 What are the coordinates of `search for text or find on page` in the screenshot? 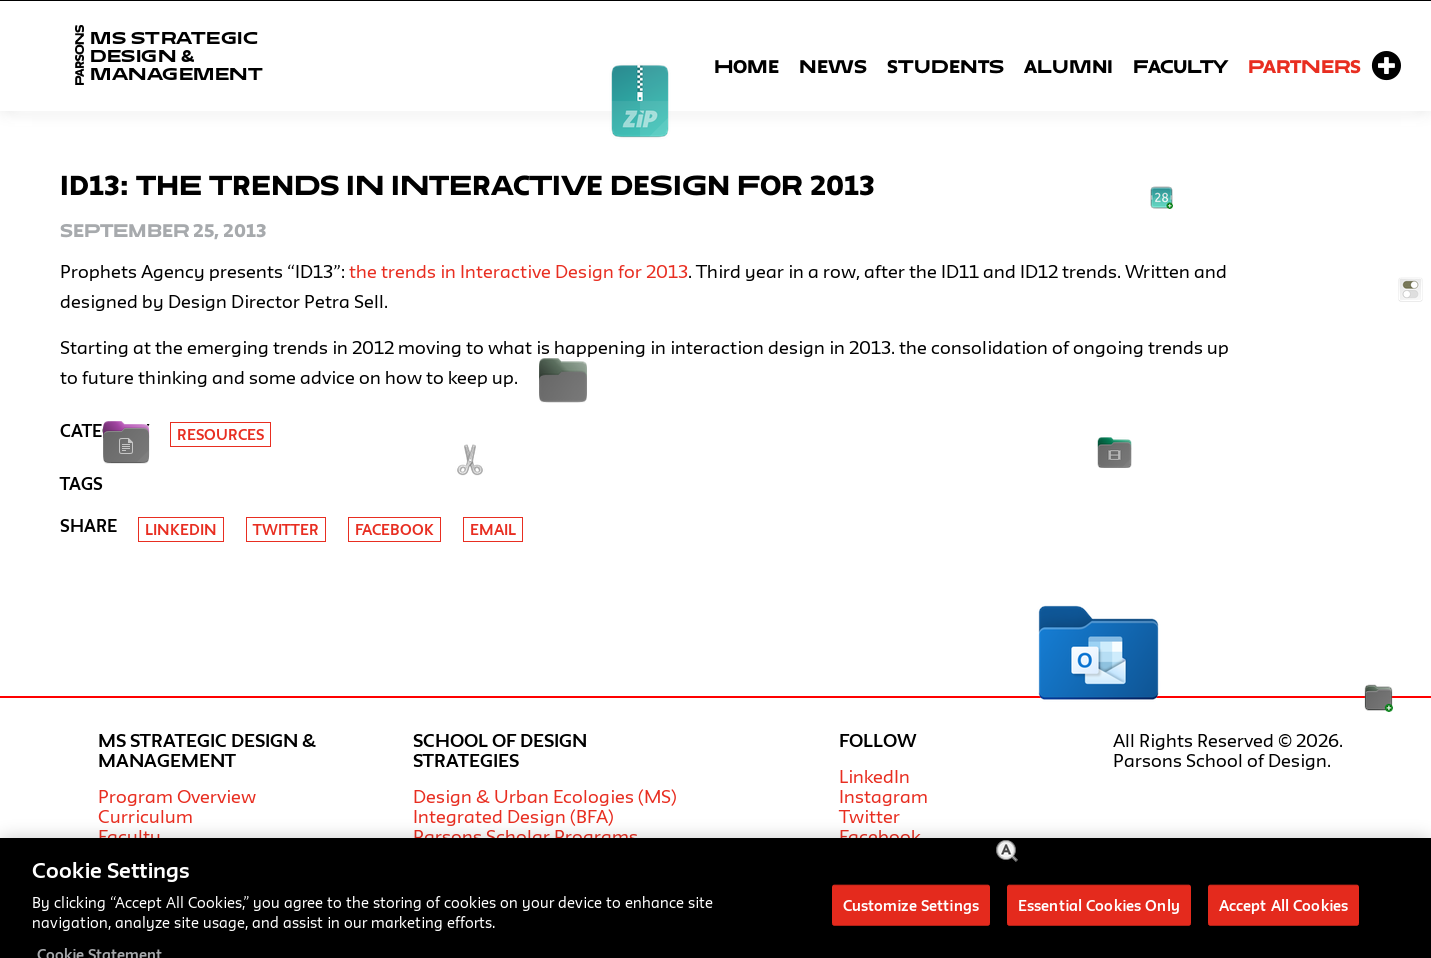 It's located at (1007, 851).